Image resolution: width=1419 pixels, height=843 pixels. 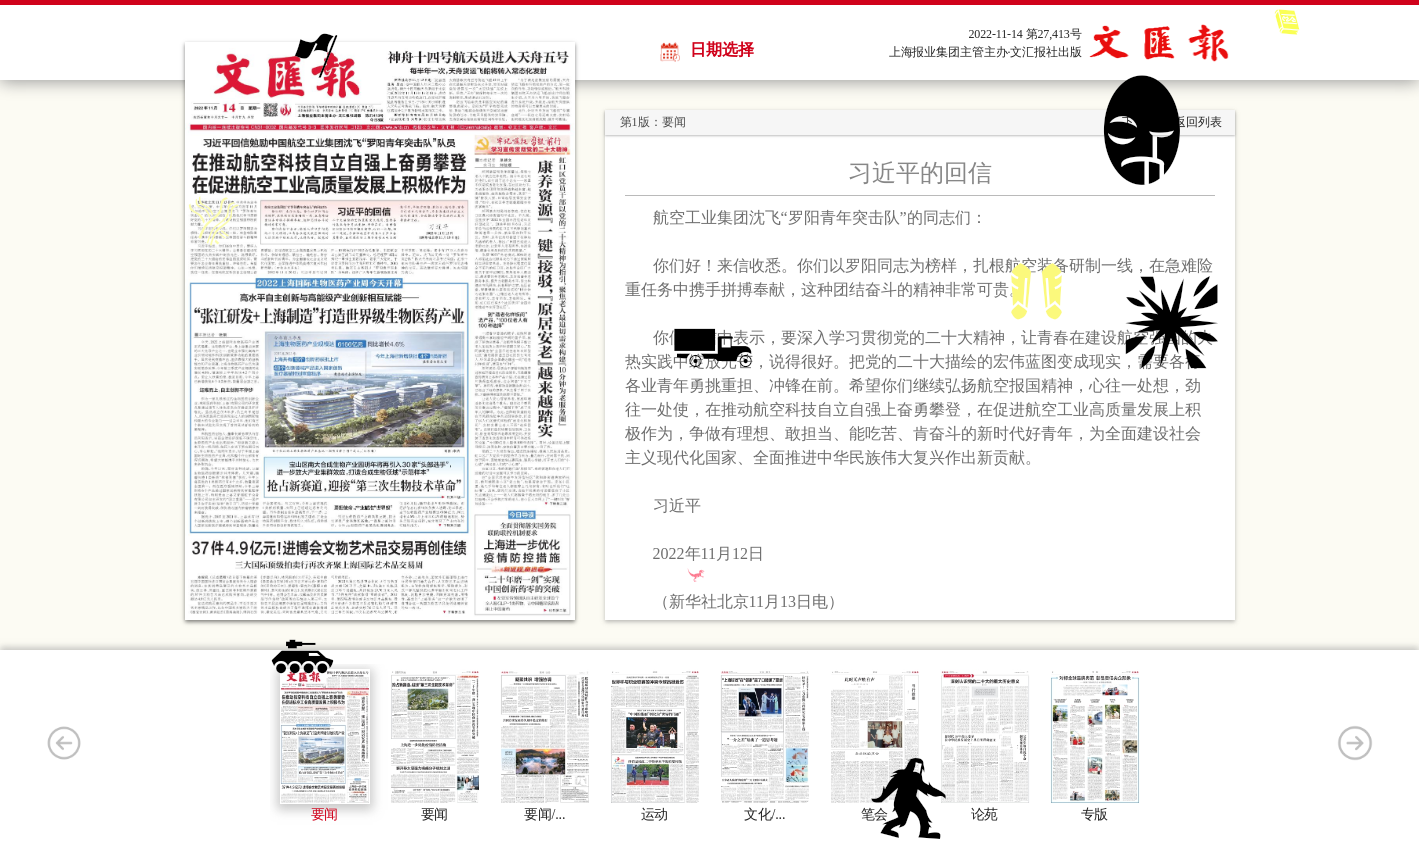 What do you see at coordinates (696, 575) in the screenshot?
I see `dinosaur or prehistoric creature category in a game` at bounding box center [696, 575].